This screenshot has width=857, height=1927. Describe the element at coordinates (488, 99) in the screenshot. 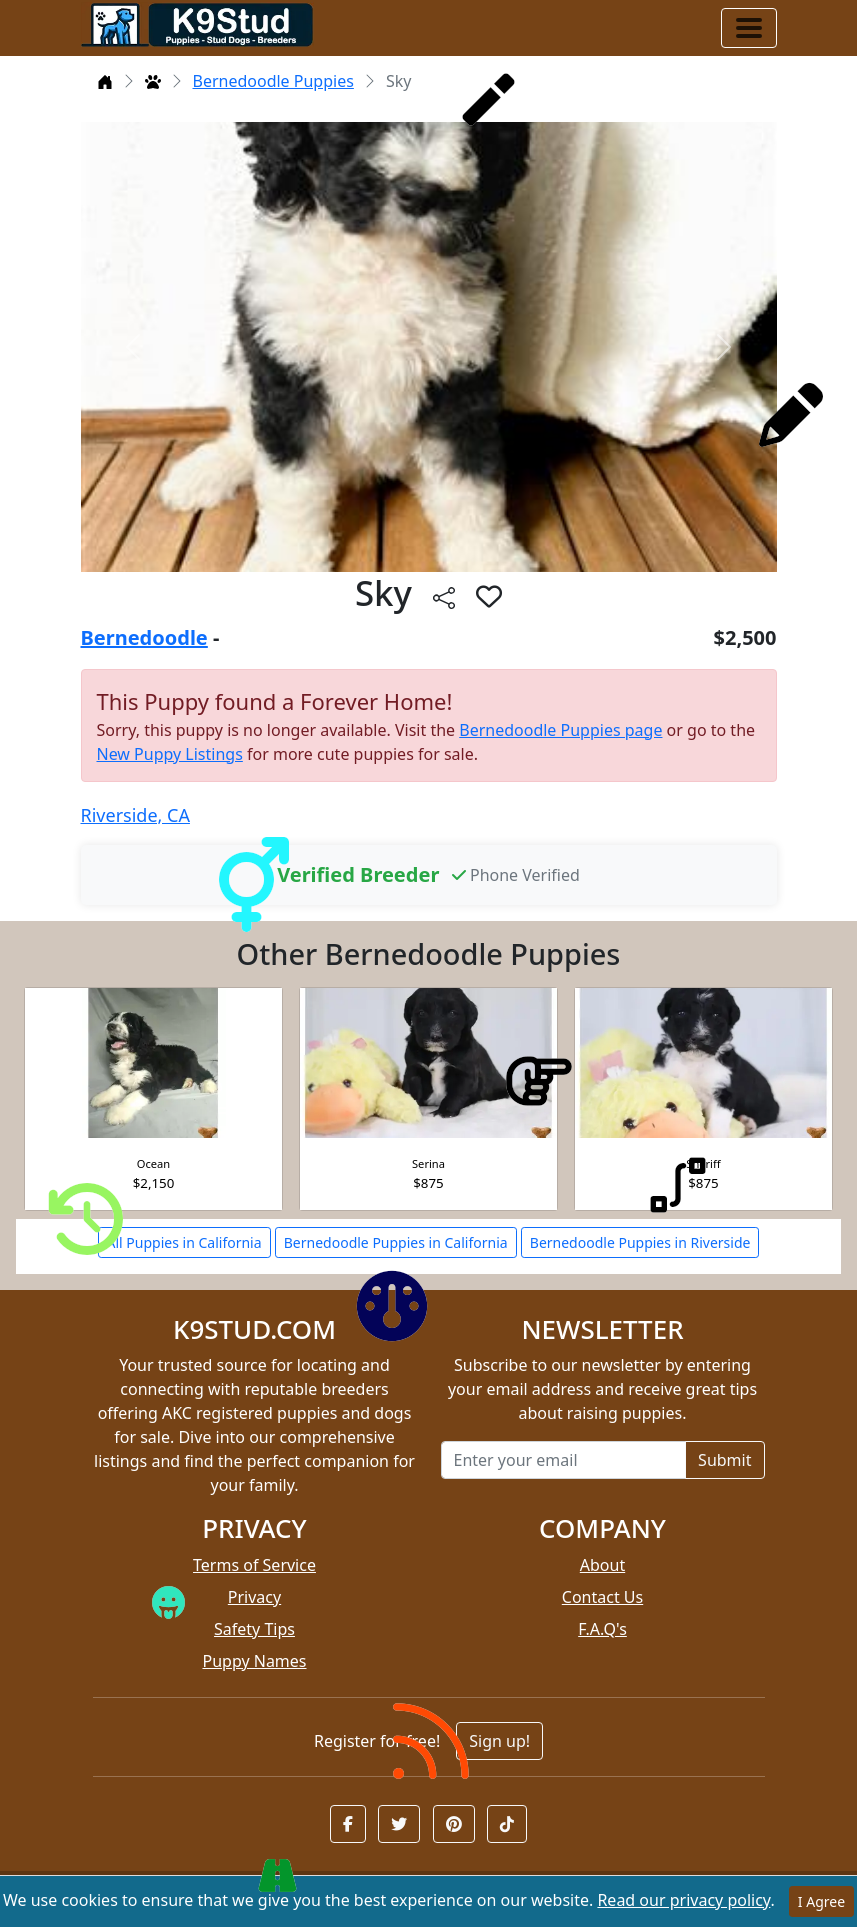

I see `apply auto-enhance or magic edit to content` at that location.